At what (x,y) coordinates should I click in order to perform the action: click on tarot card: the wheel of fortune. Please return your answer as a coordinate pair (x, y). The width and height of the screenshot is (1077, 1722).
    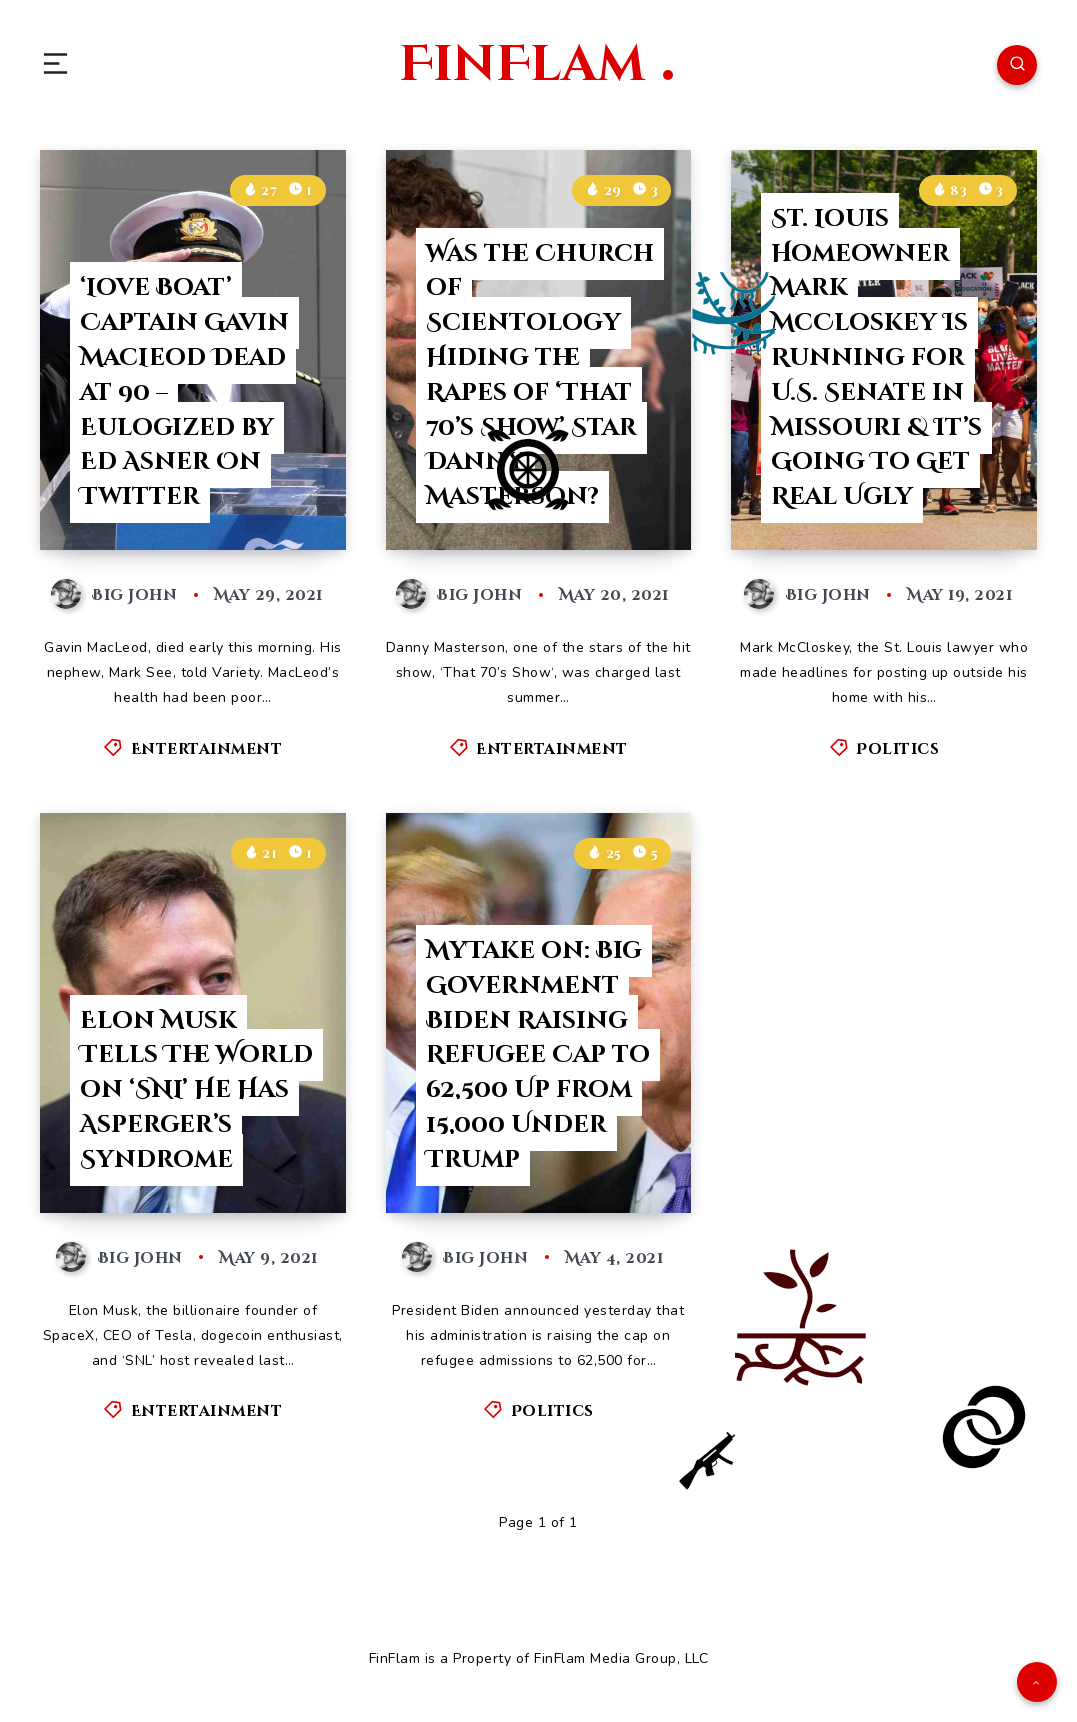
    Looking at the image, I should click on (528, 470).